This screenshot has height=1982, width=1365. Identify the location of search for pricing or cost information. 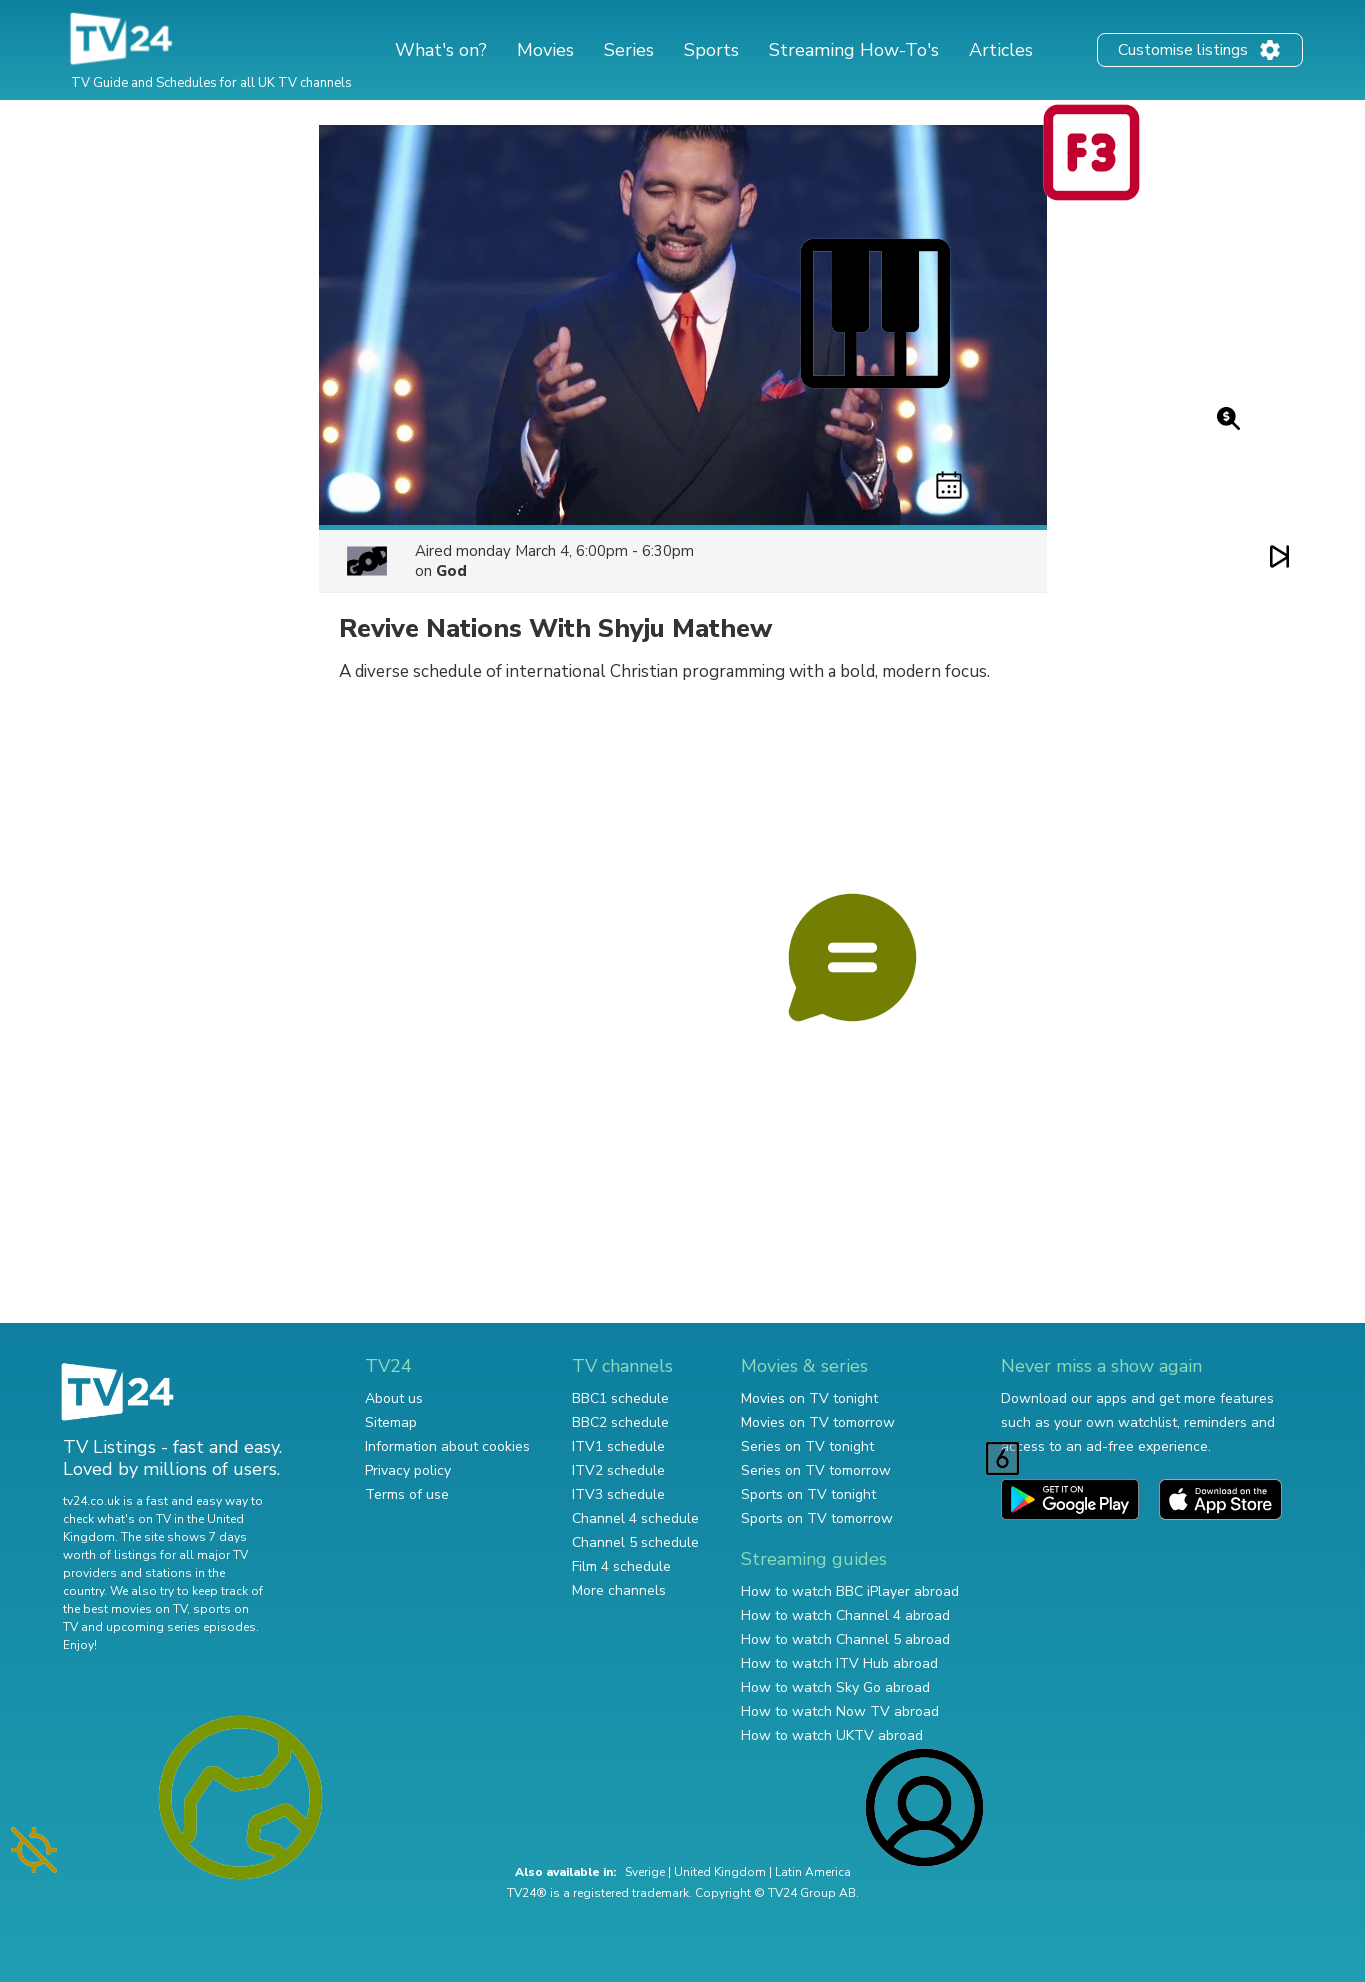
(1228, 418).